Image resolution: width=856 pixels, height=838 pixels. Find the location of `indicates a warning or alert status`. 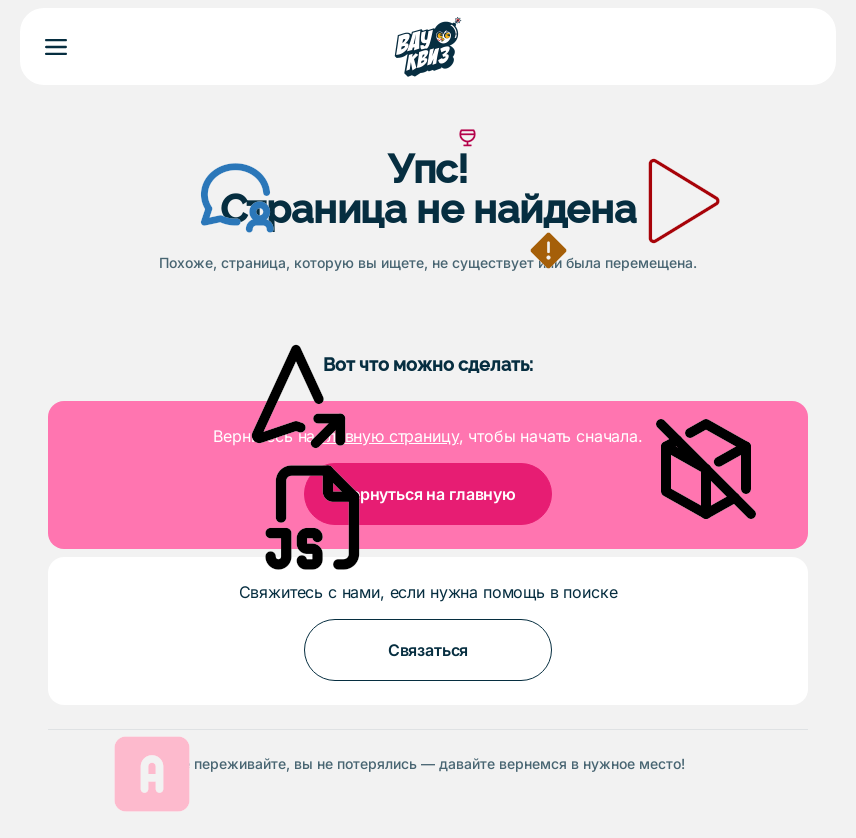

indicates a warning or alert status is located at coordinates (548, 250).